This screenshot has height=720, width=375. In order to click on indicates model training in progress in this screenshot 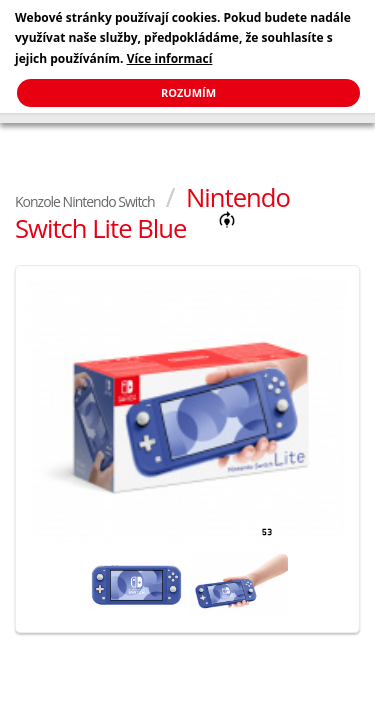, I will do `click(227, 220)`.